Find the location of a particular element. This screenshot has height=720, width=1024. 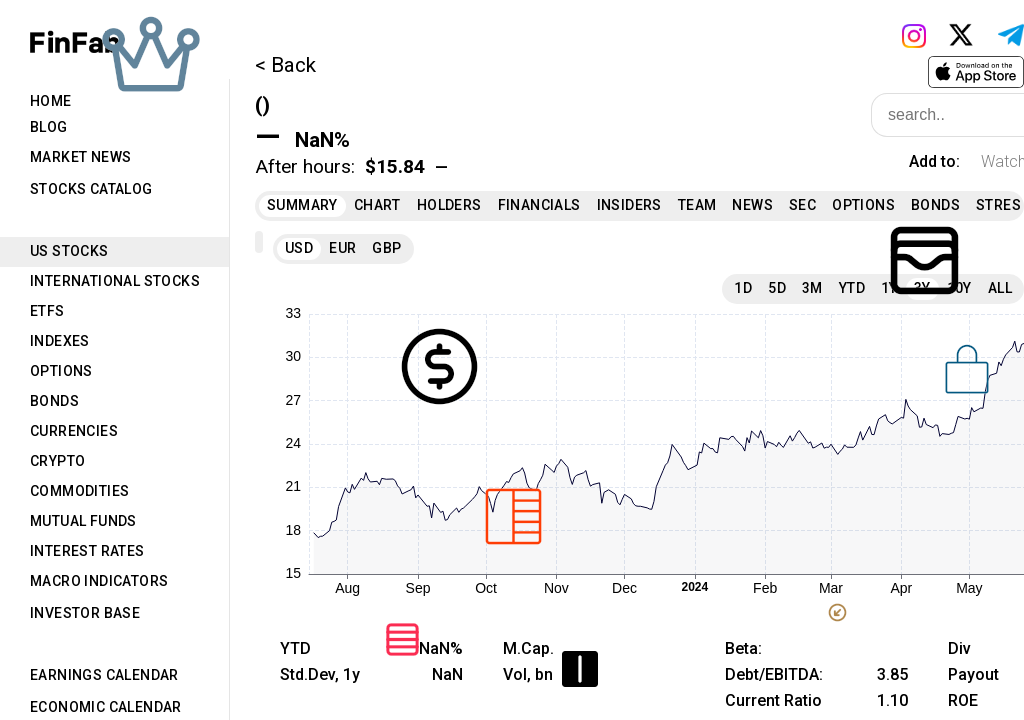

indicates premium or pro subscription status is located at coordinates (151, 59).